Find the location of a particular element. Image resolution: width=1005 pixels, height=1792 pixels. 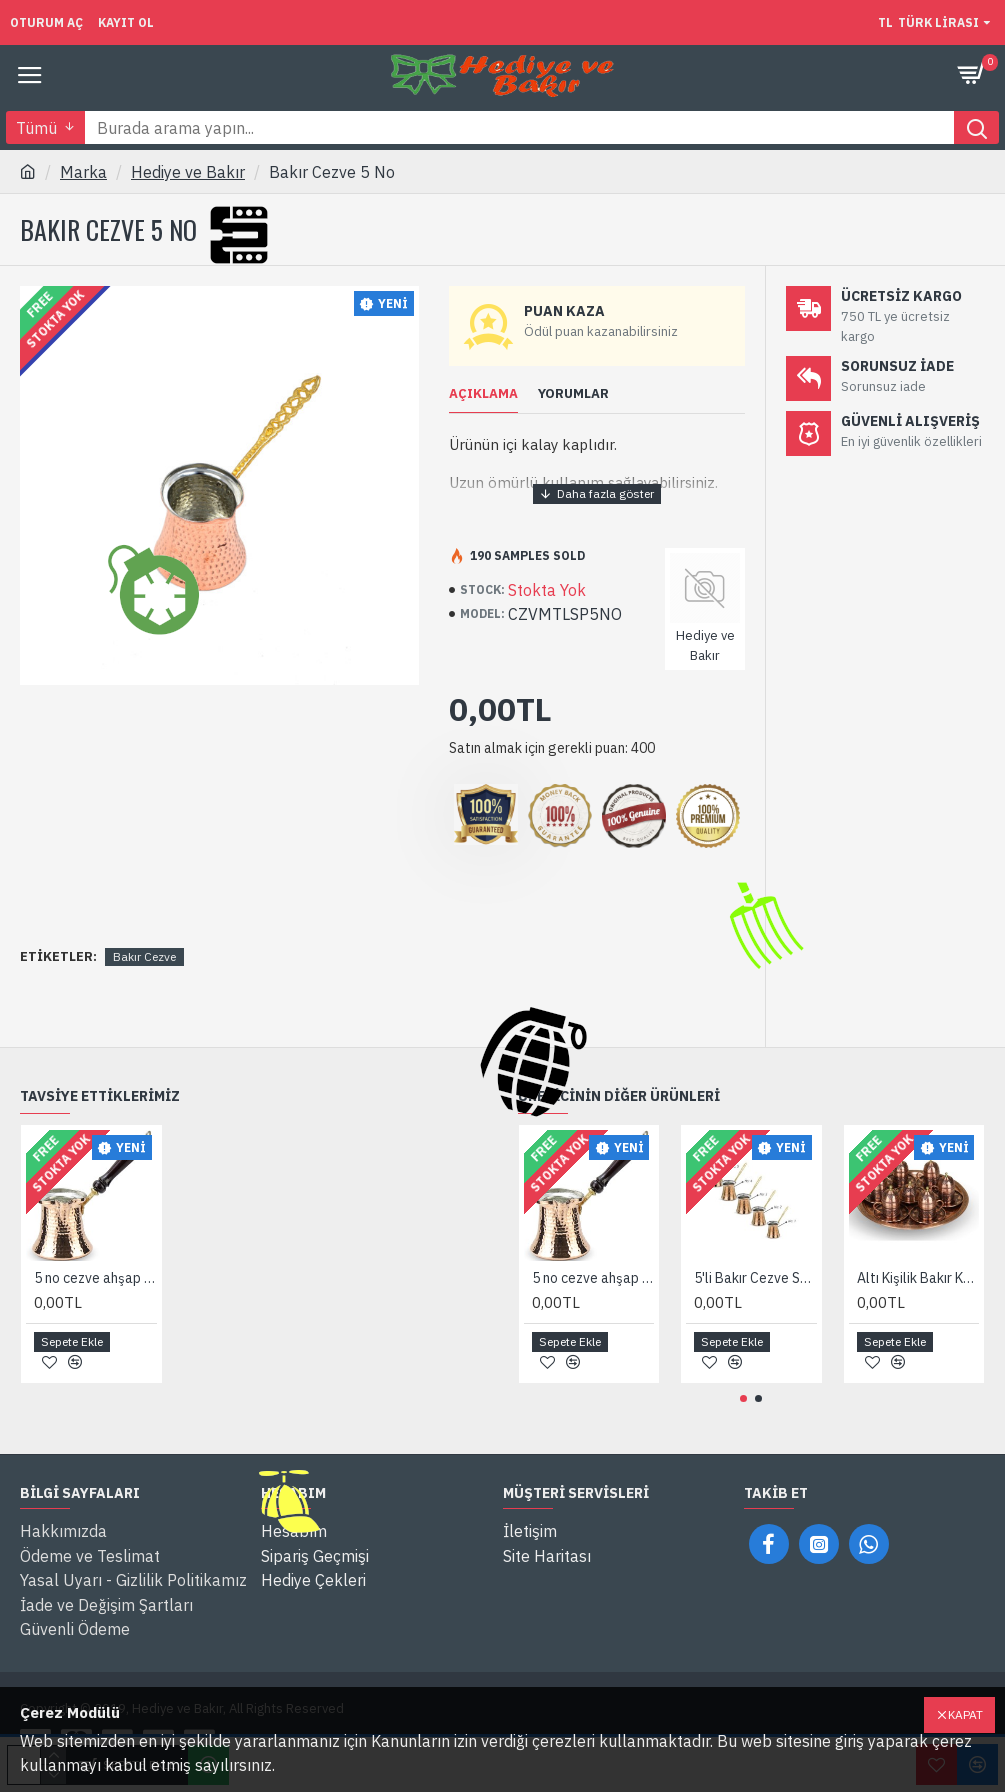

select a playful or childlike avatar accessory is located at coordinates (288, 1501).